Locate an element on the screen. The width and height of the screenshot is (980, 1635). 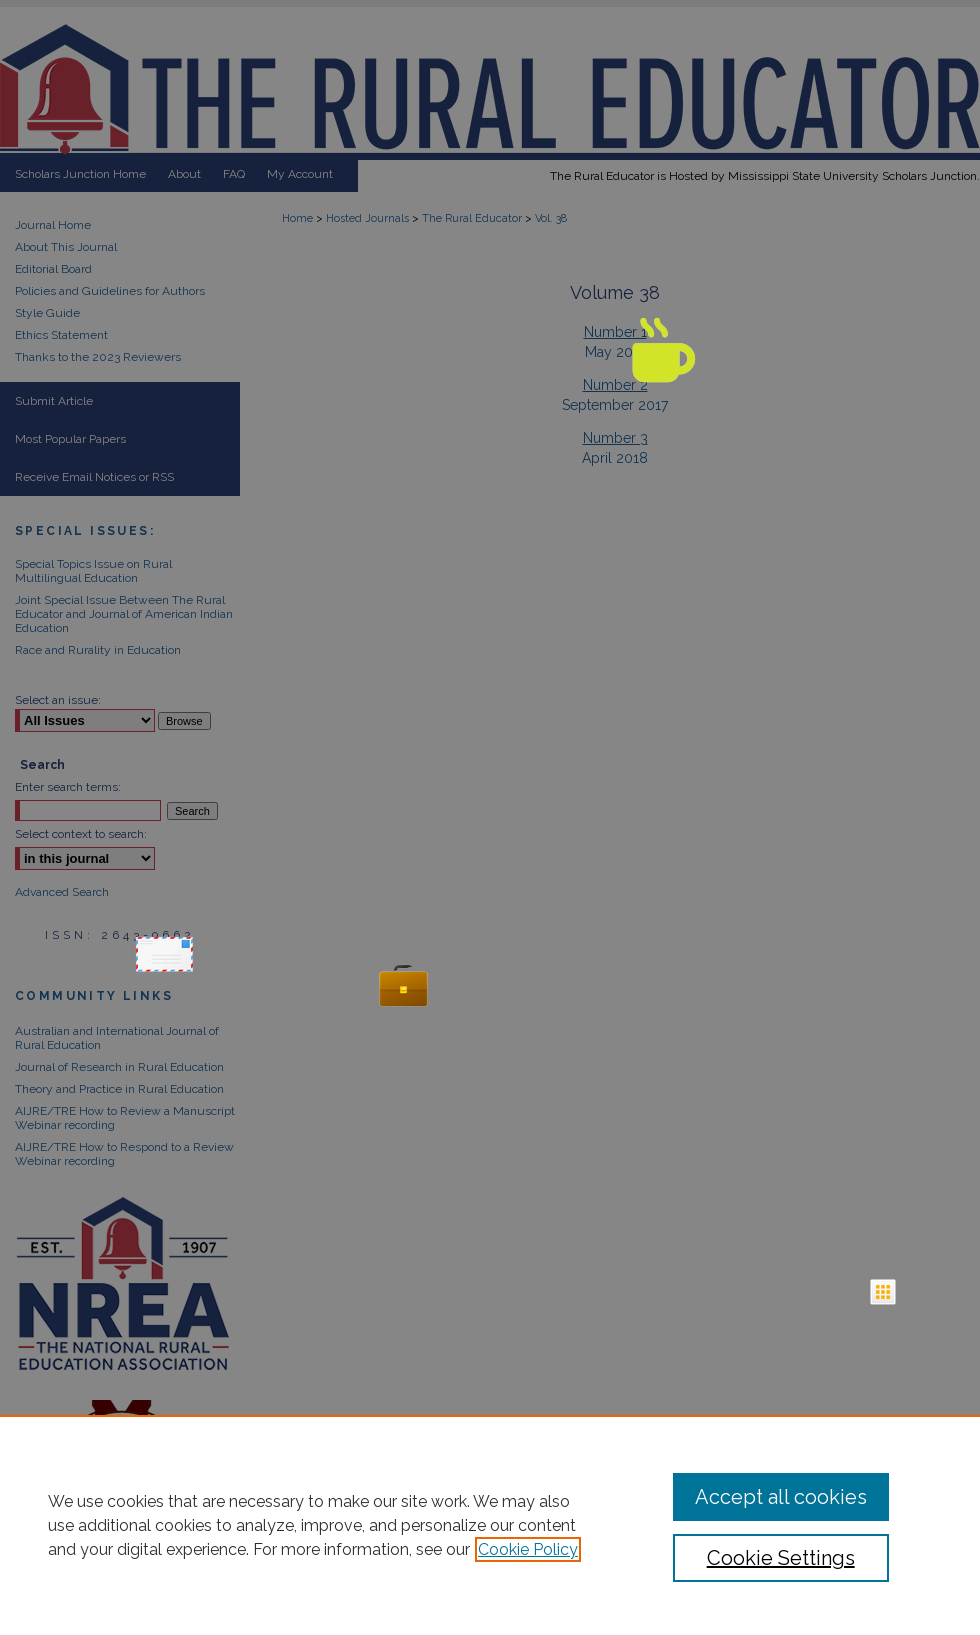
access your inbox or email is located at coordinates (164, 954).